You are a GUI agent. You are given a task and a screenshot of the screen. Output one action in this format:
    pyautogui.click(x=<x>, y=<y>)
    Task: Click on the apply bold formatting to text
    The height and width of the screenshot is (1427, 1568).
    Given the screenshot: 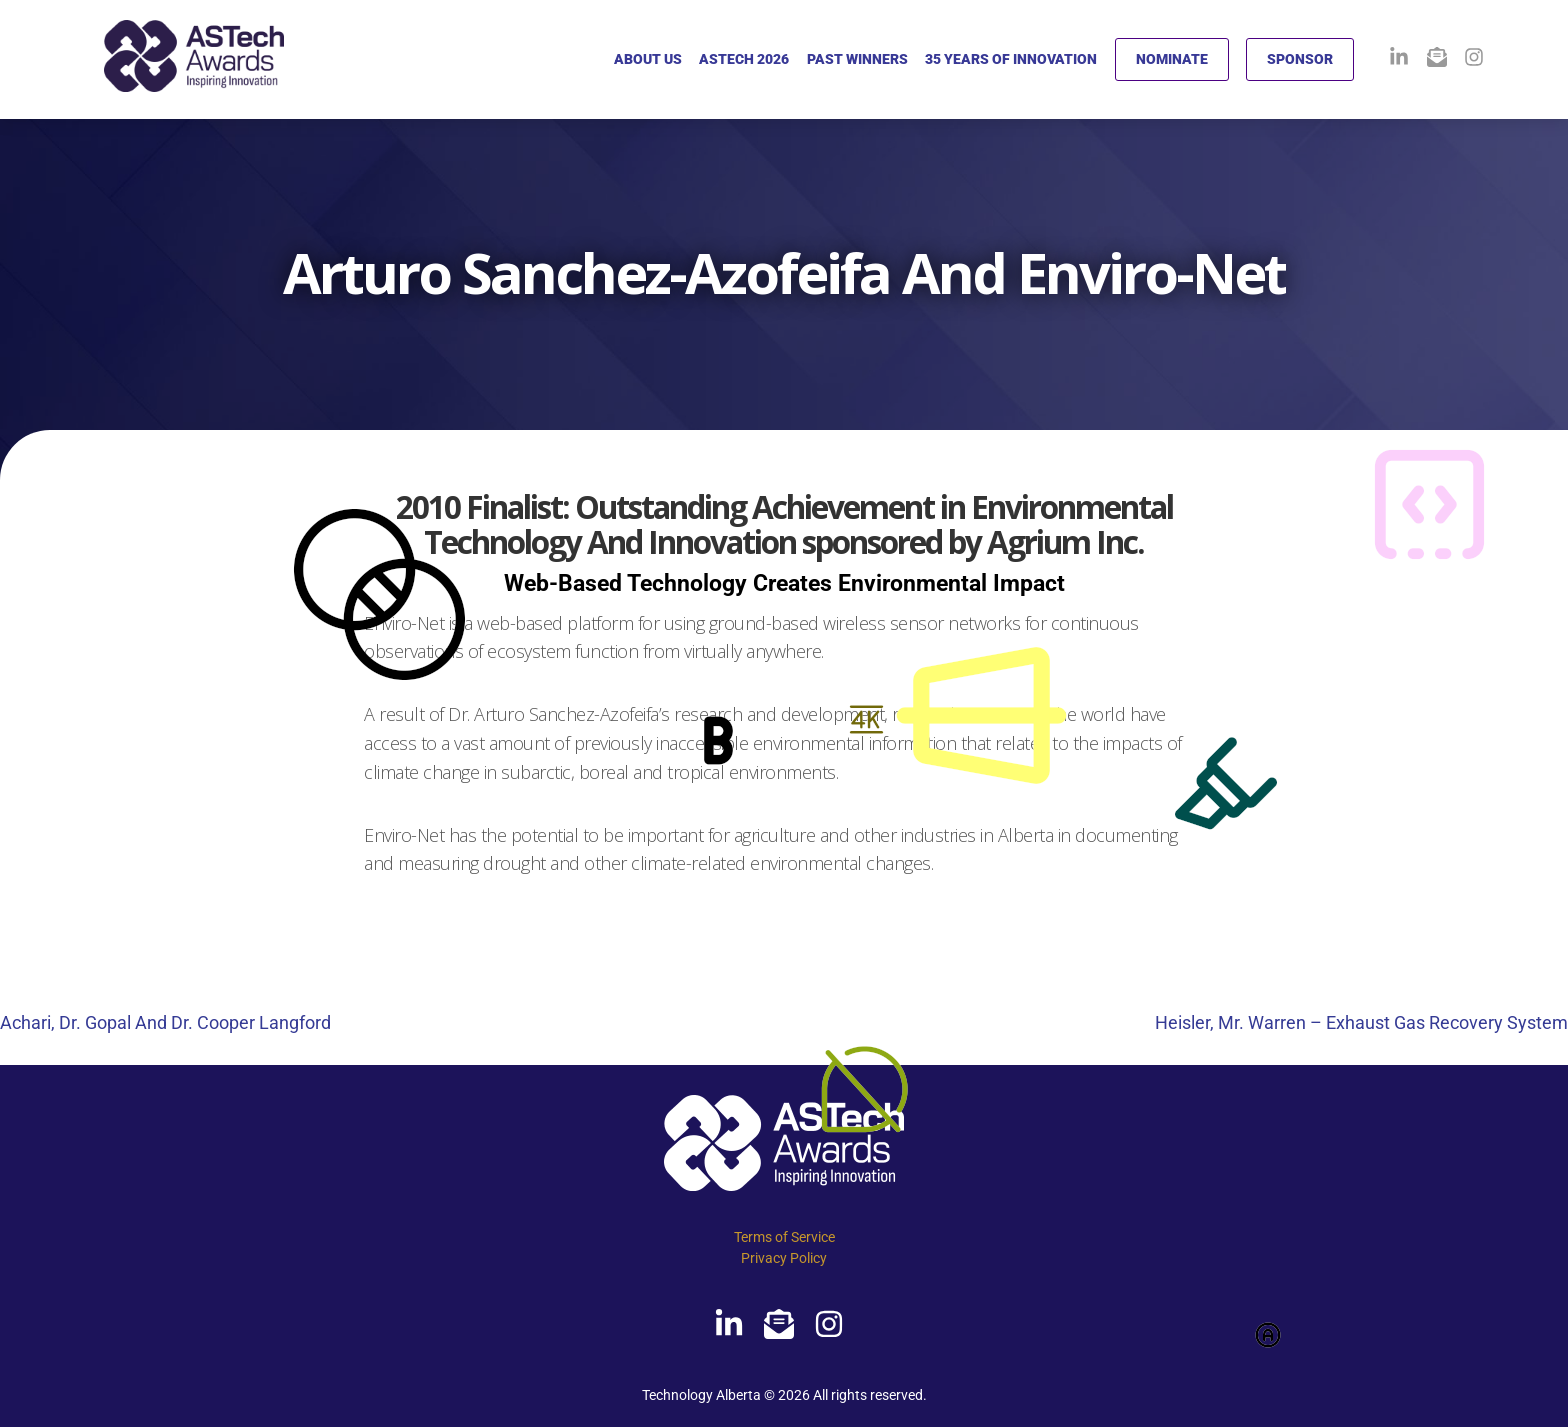 What is the action you would take?
    pyautogui.click(x=718, y=740)
    